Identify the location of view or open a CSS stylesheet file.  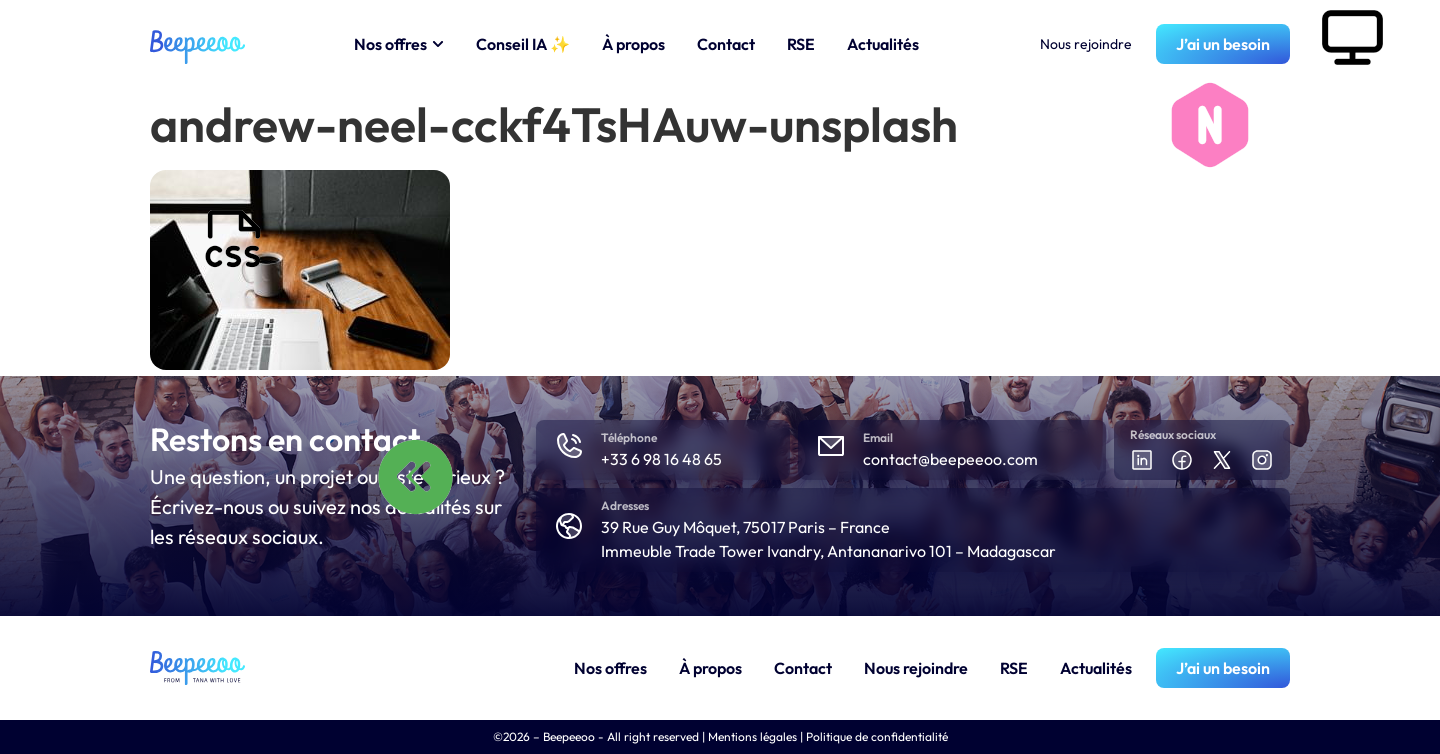
(234, 241).